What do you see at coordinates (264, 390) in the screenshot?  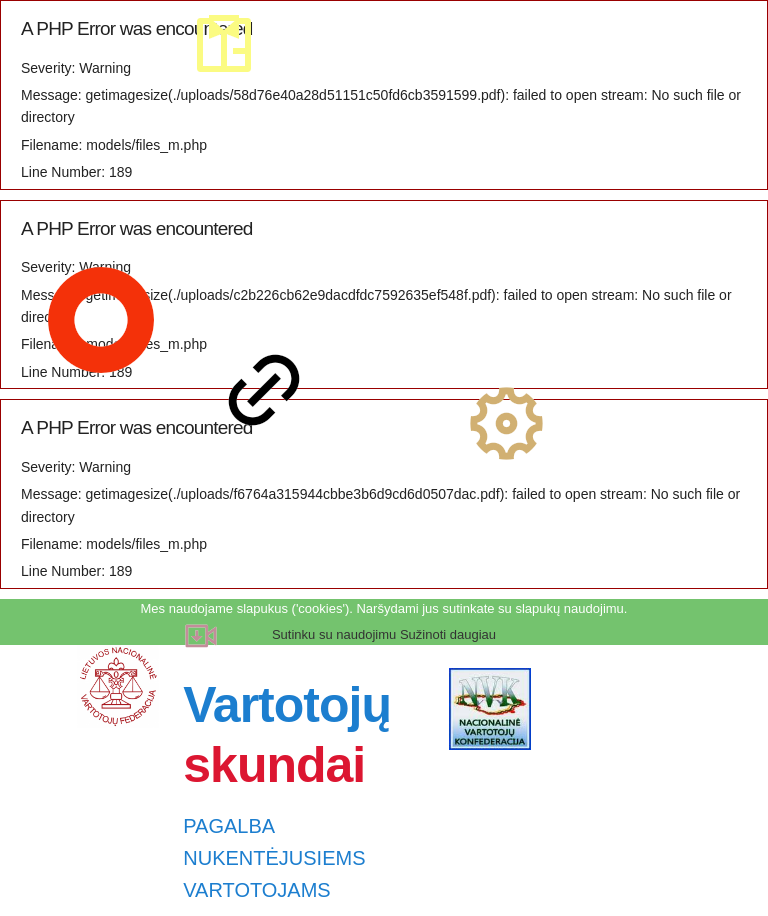 I see `insert or add a hyperlink` at bounding box center [264, 390].